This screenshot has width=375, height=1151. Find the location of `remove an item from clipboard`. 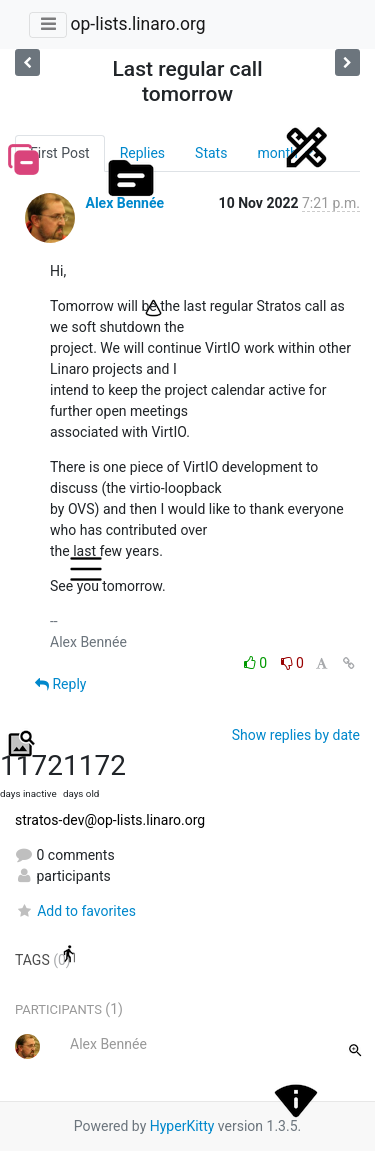

remove an item from clipboard is located at coordinates (23, 159).